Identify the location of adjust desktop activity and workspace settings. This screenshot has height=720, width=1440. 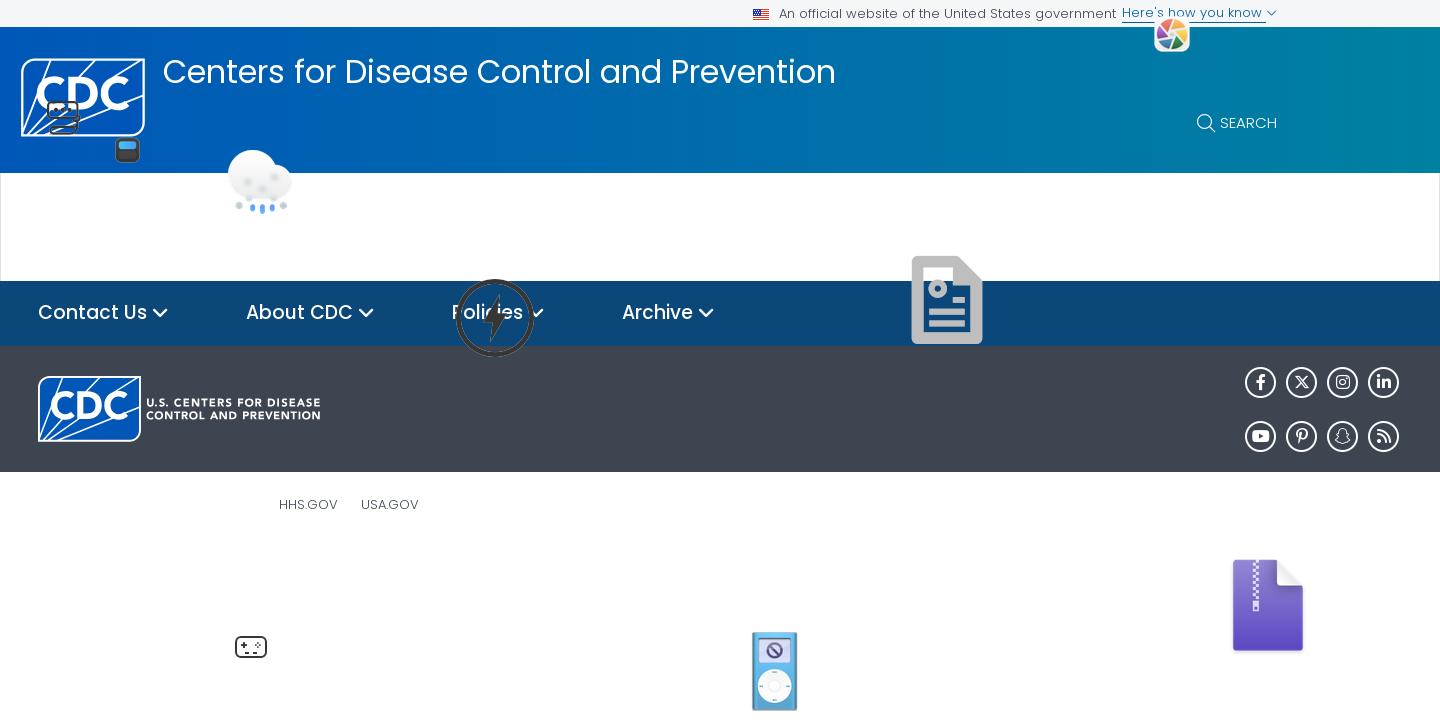
(127, 150).